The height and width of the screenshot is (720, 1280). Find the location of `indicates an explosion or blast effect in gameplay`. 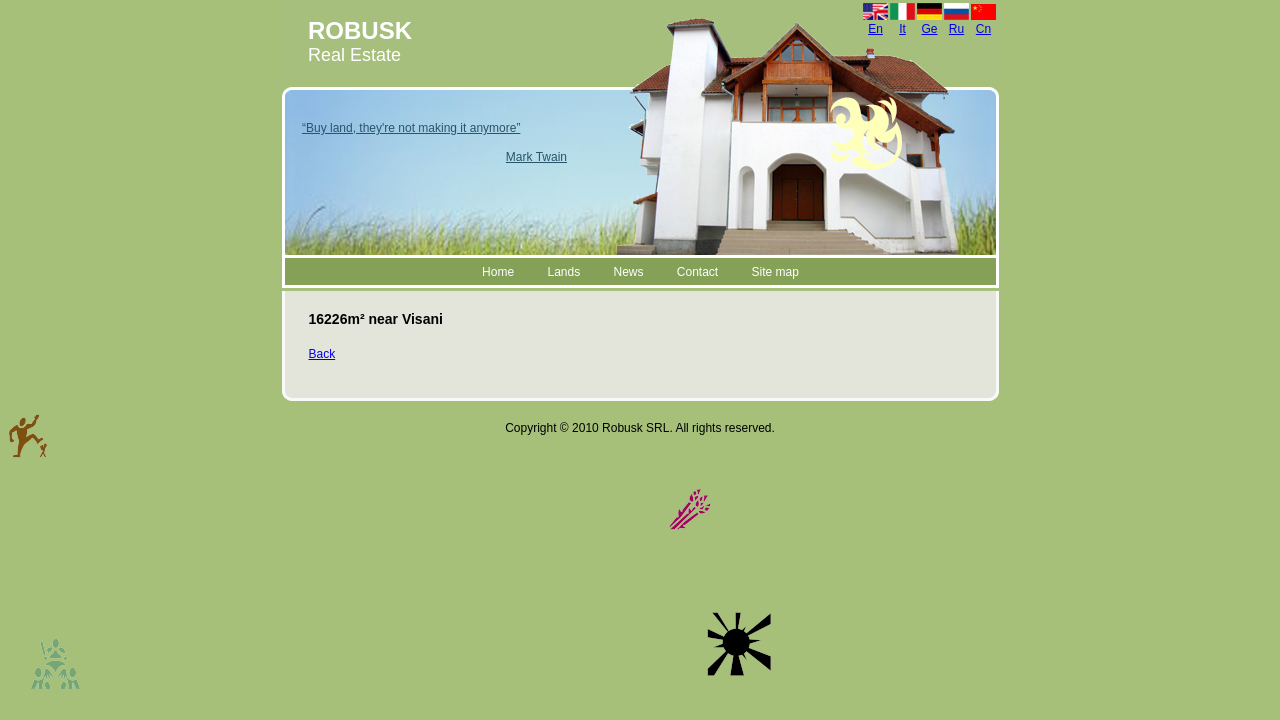

indicates an explosion or blast effect in gameplay is located at coordinates (739, 644).